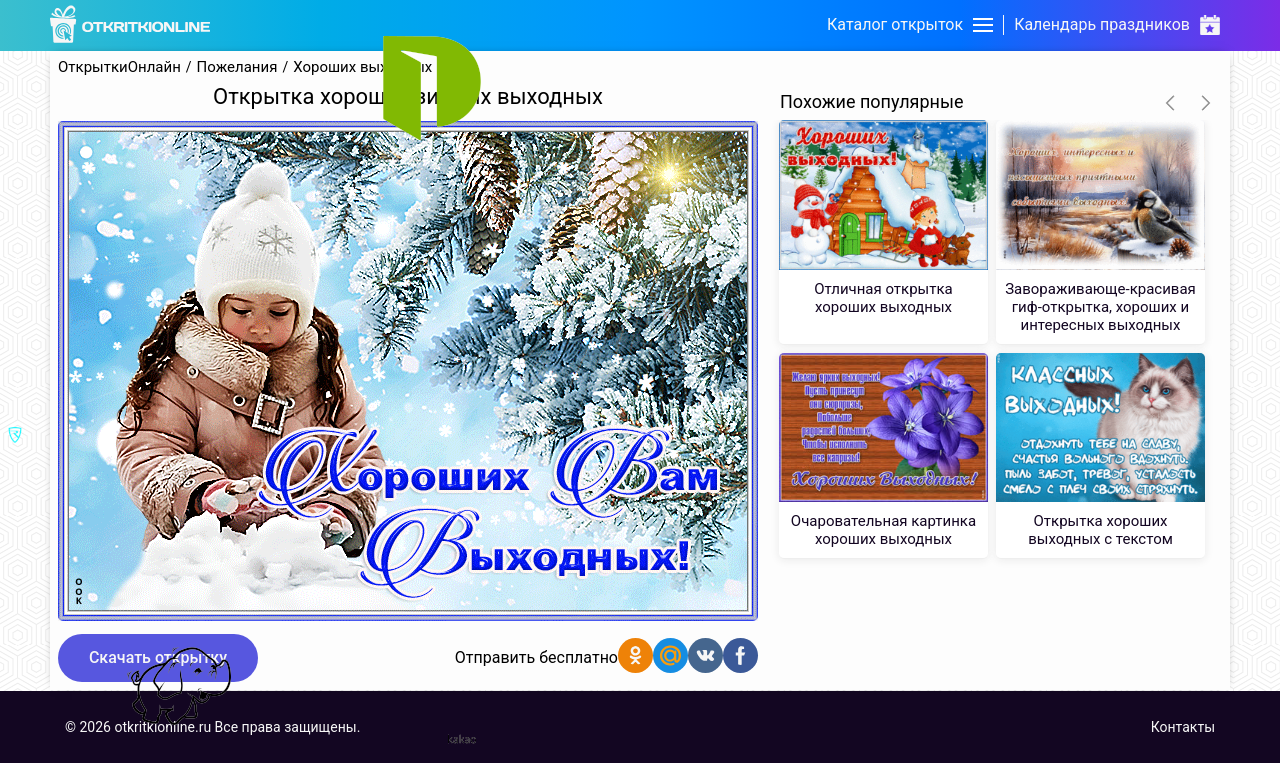 The image size is (1280, 763). I want to click on apache hadoop platform logo, so click(179, 686).